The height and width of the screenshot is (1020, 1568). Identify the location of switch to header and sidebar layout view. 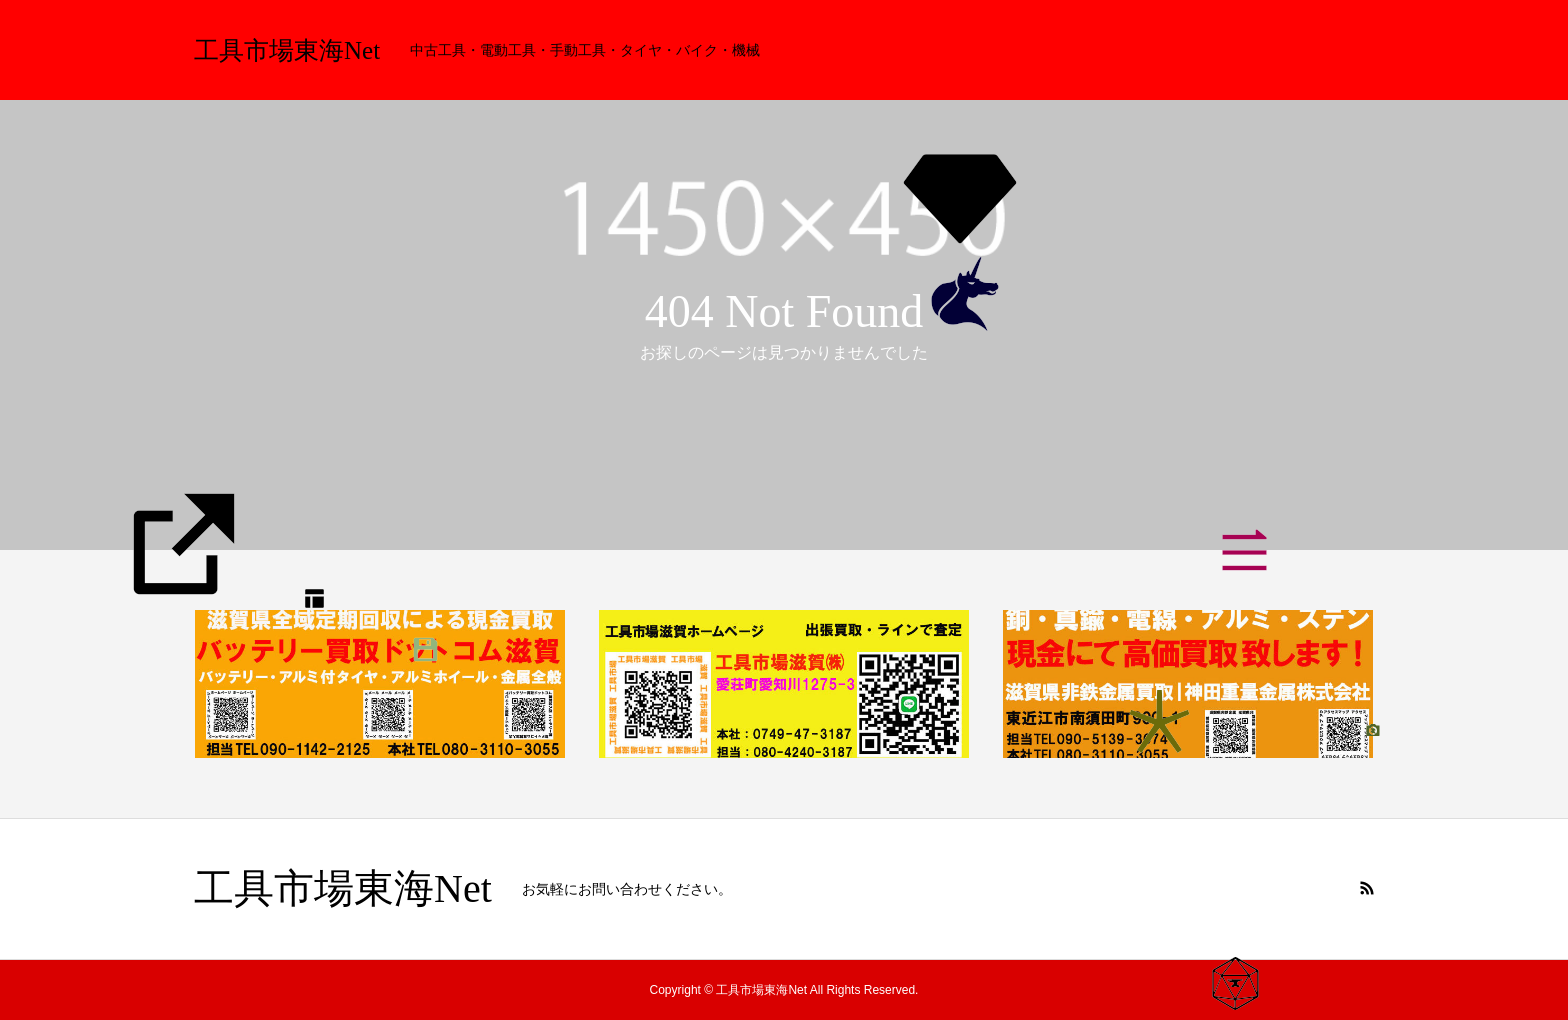
(314, 598).